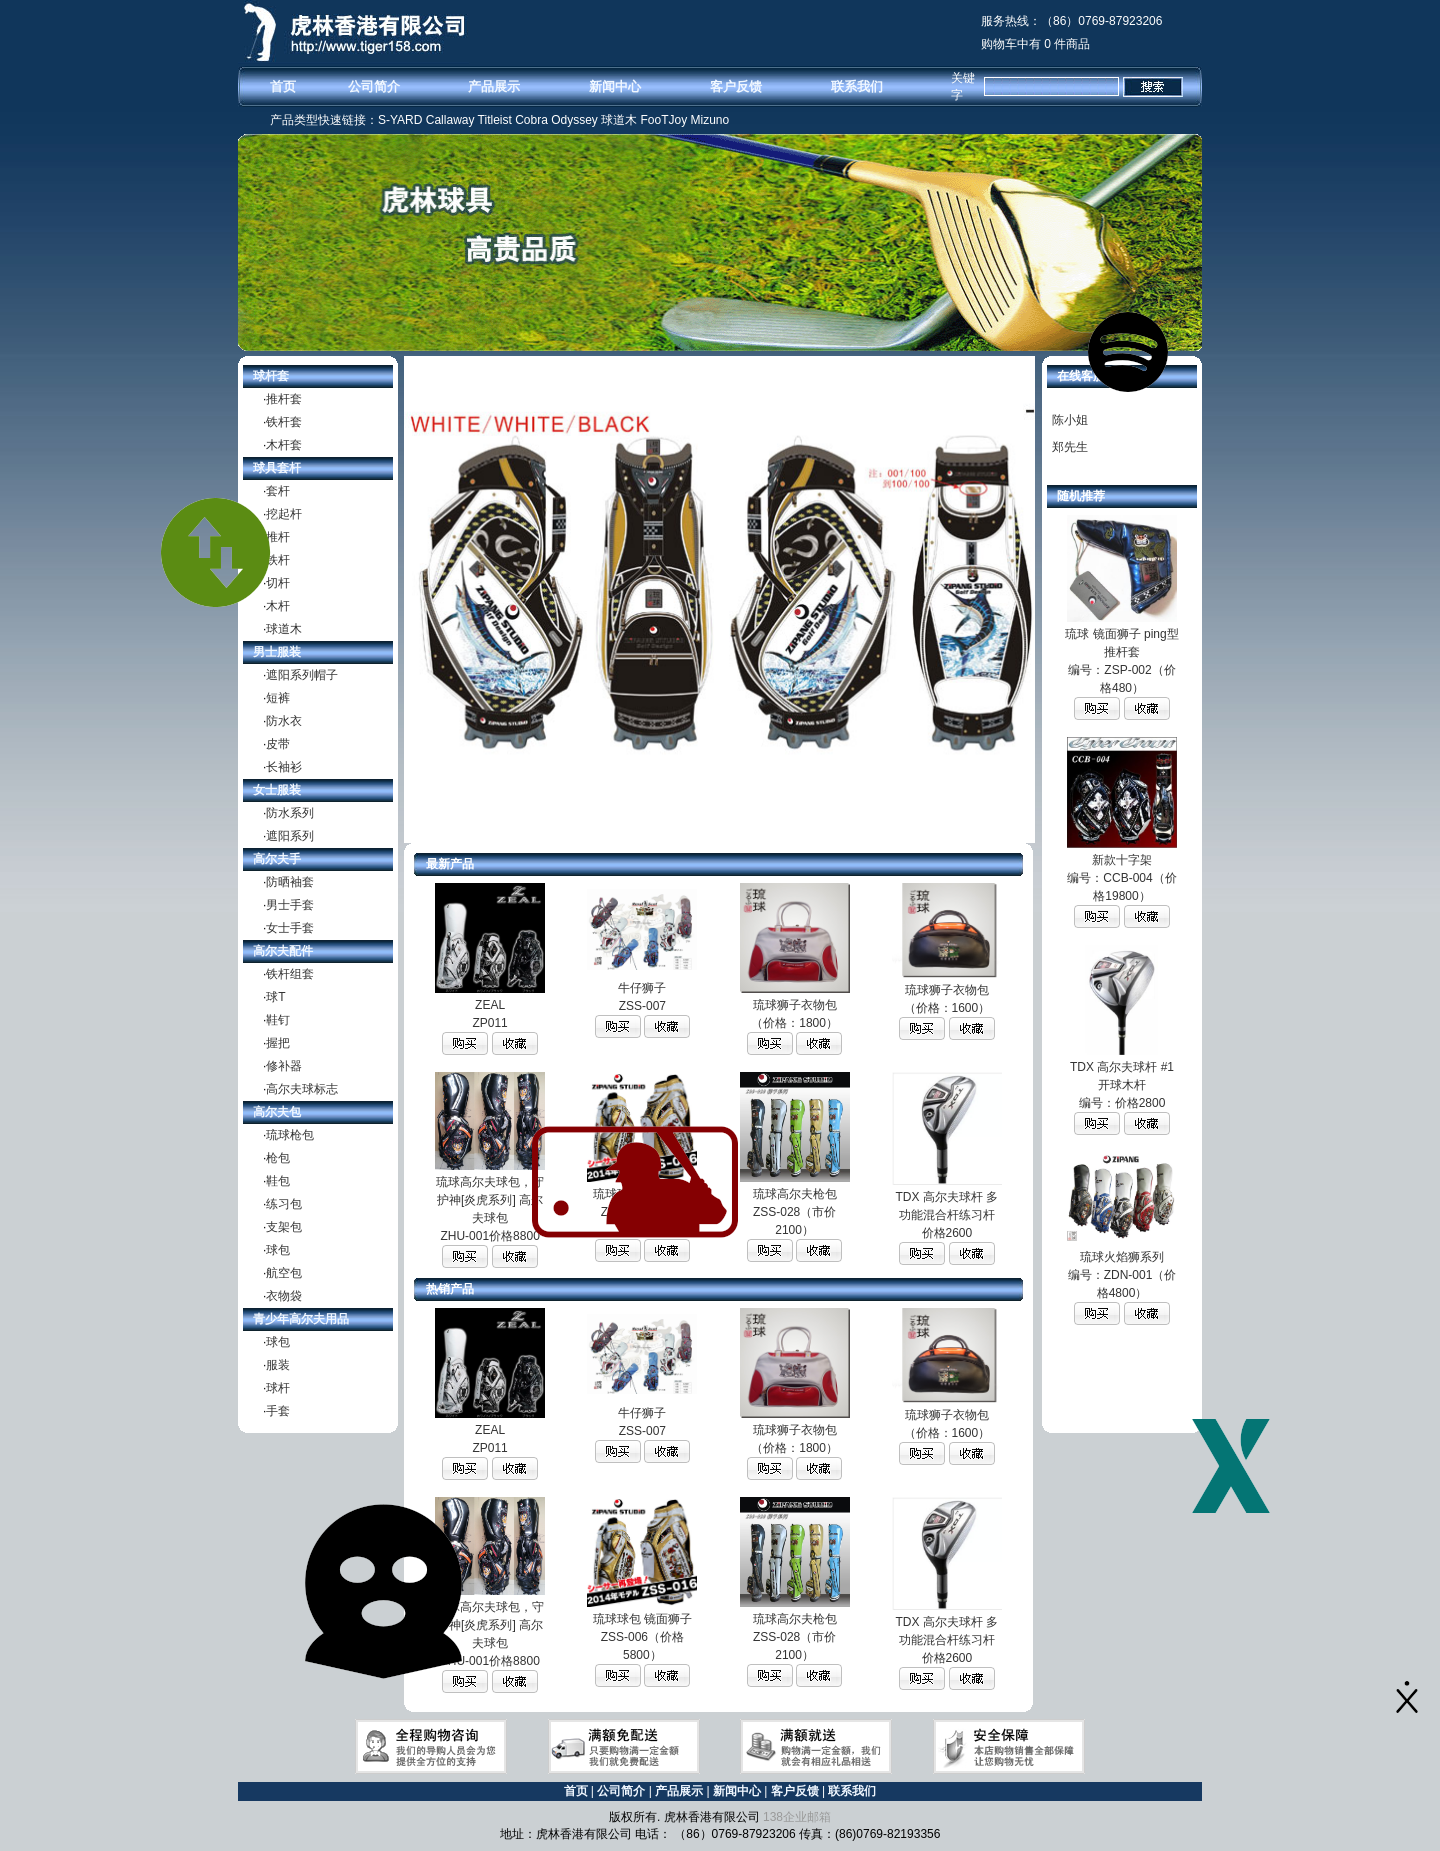 The image size is (1440, 1851). I want to click on open the MLB app, so click(635, 1182).